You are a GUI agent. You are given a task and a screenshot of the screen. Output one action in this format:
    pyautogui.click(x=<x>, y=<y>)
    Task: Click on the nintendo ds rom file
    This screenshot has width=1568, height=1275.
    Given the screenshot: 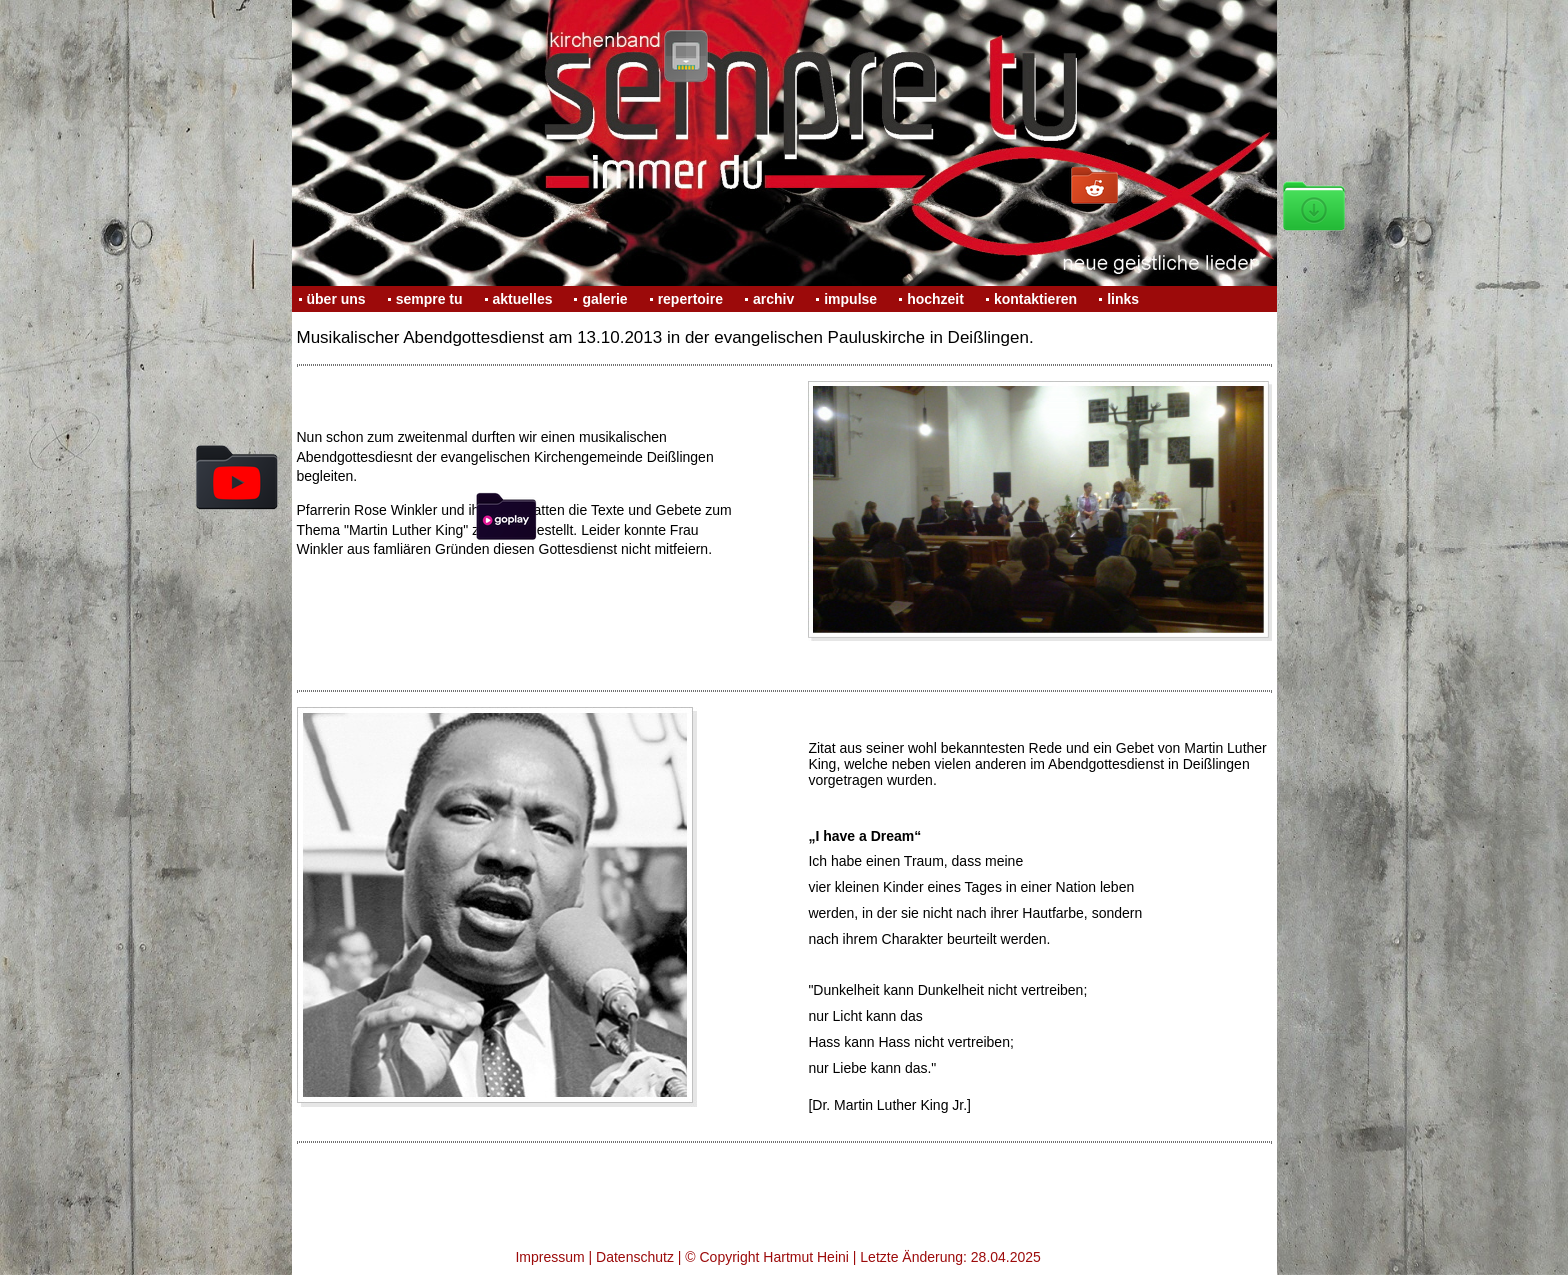 What is the action you would take?
    pyautogui.click(x=686, y=56)
    